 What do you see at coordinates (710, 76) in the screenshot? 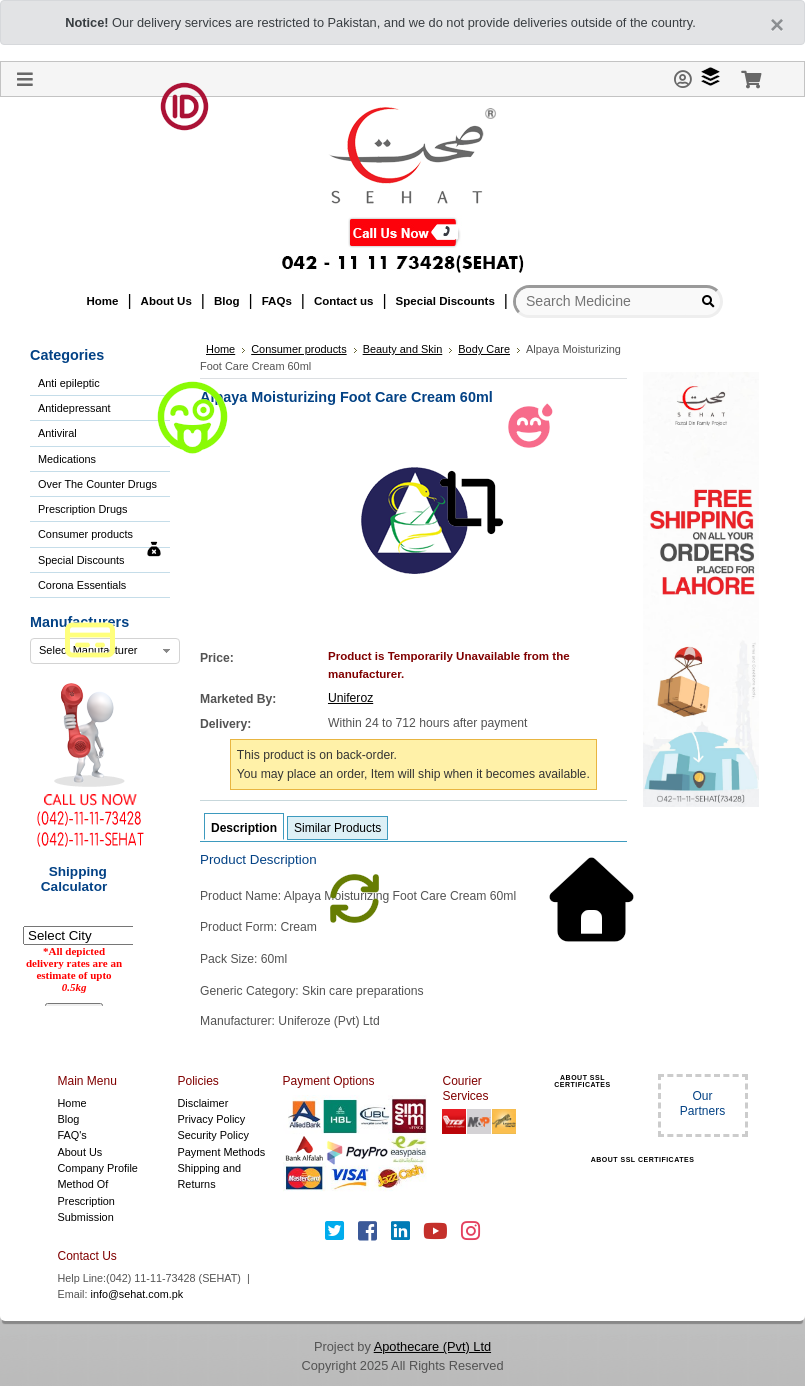
I see `open Buffer social media scheduling app` at bounding box center [710, 76].